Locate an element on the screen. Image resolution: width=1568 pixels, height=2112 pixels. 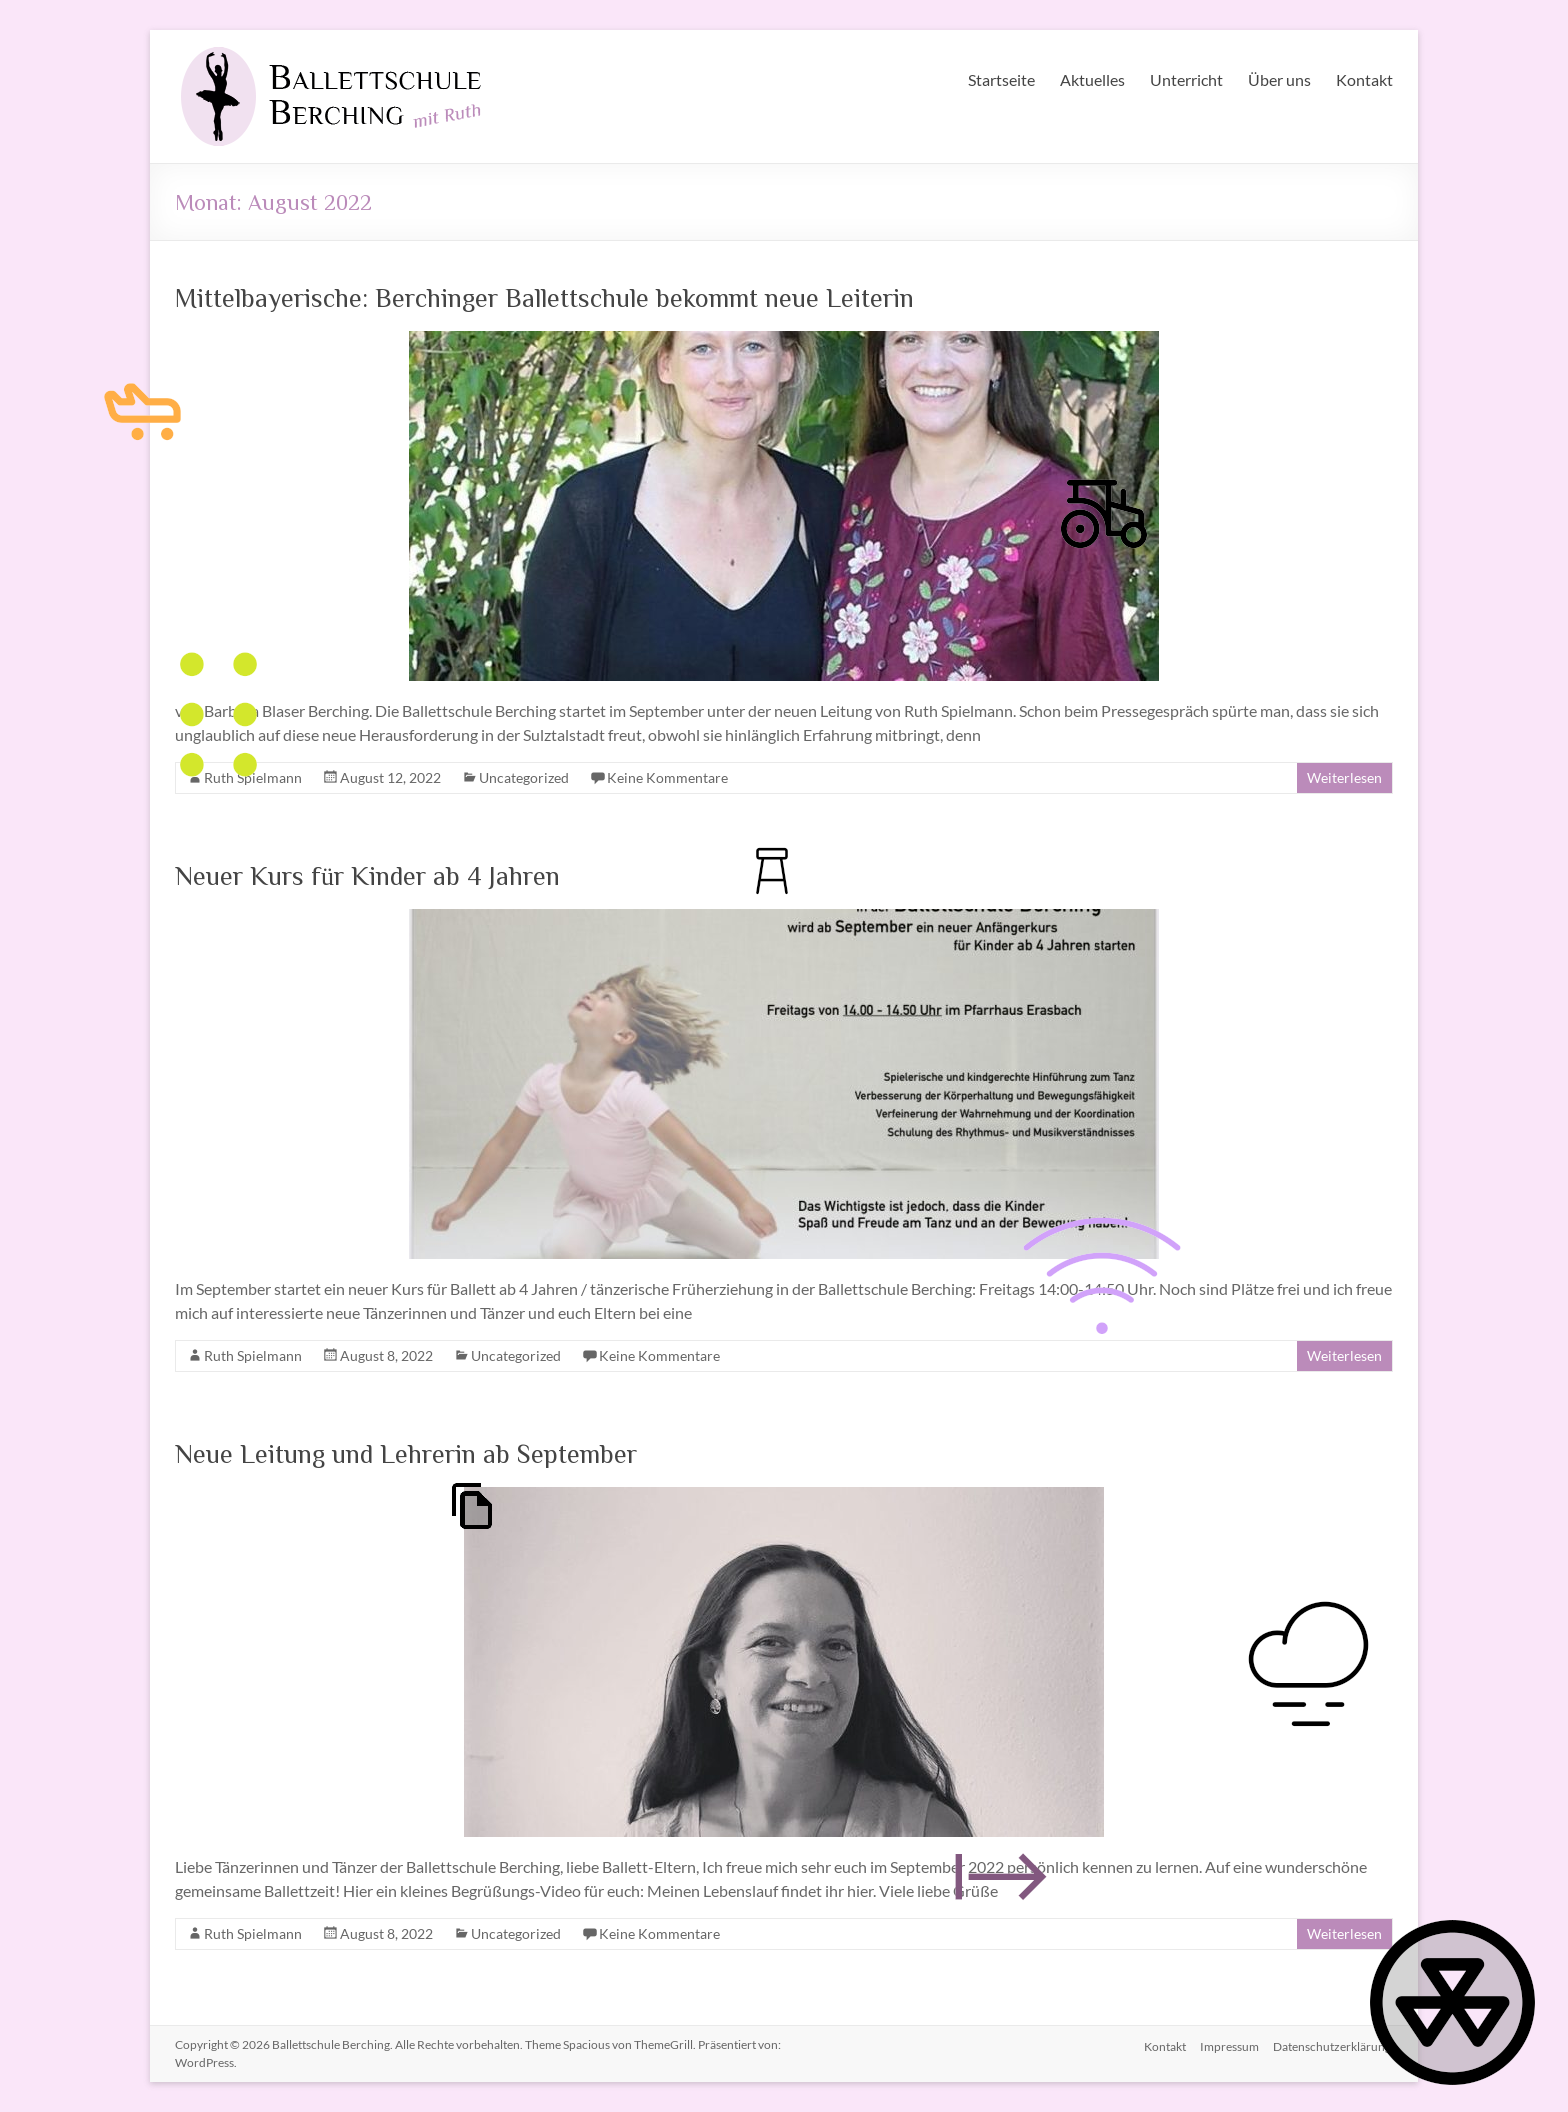
indicates foggy weather conditions is located at coordinates (1308, 1661).